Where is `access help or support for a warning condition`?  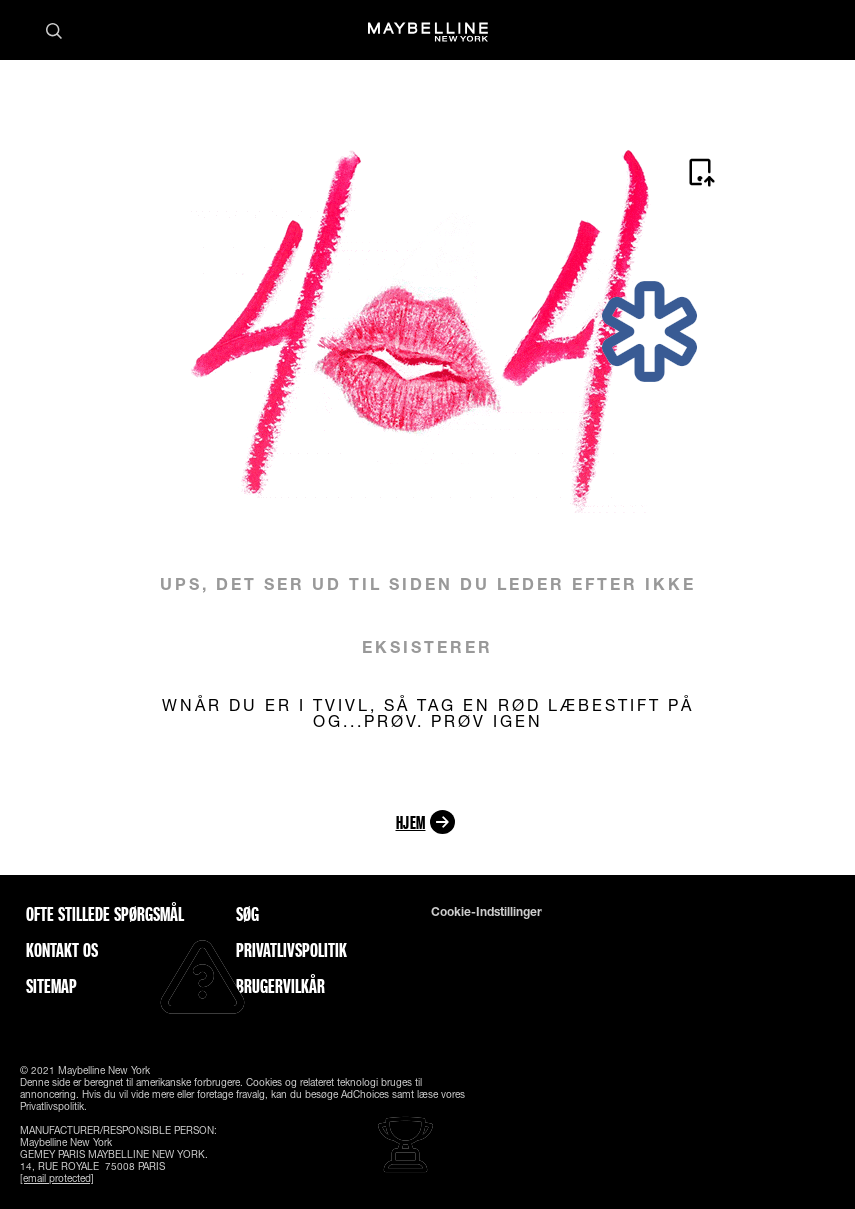 access help or support for a warning condition is located at coordinates (202, 979).